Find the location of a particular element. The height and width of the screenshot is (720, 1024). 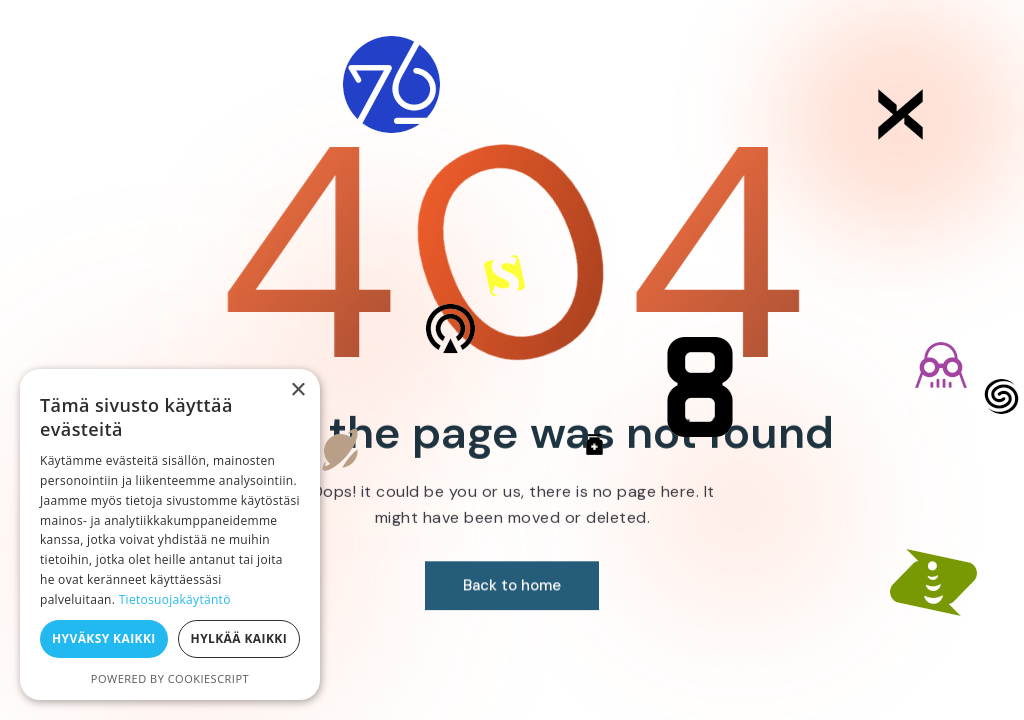

visit instatus website or service is located at coordinates (340, 450).